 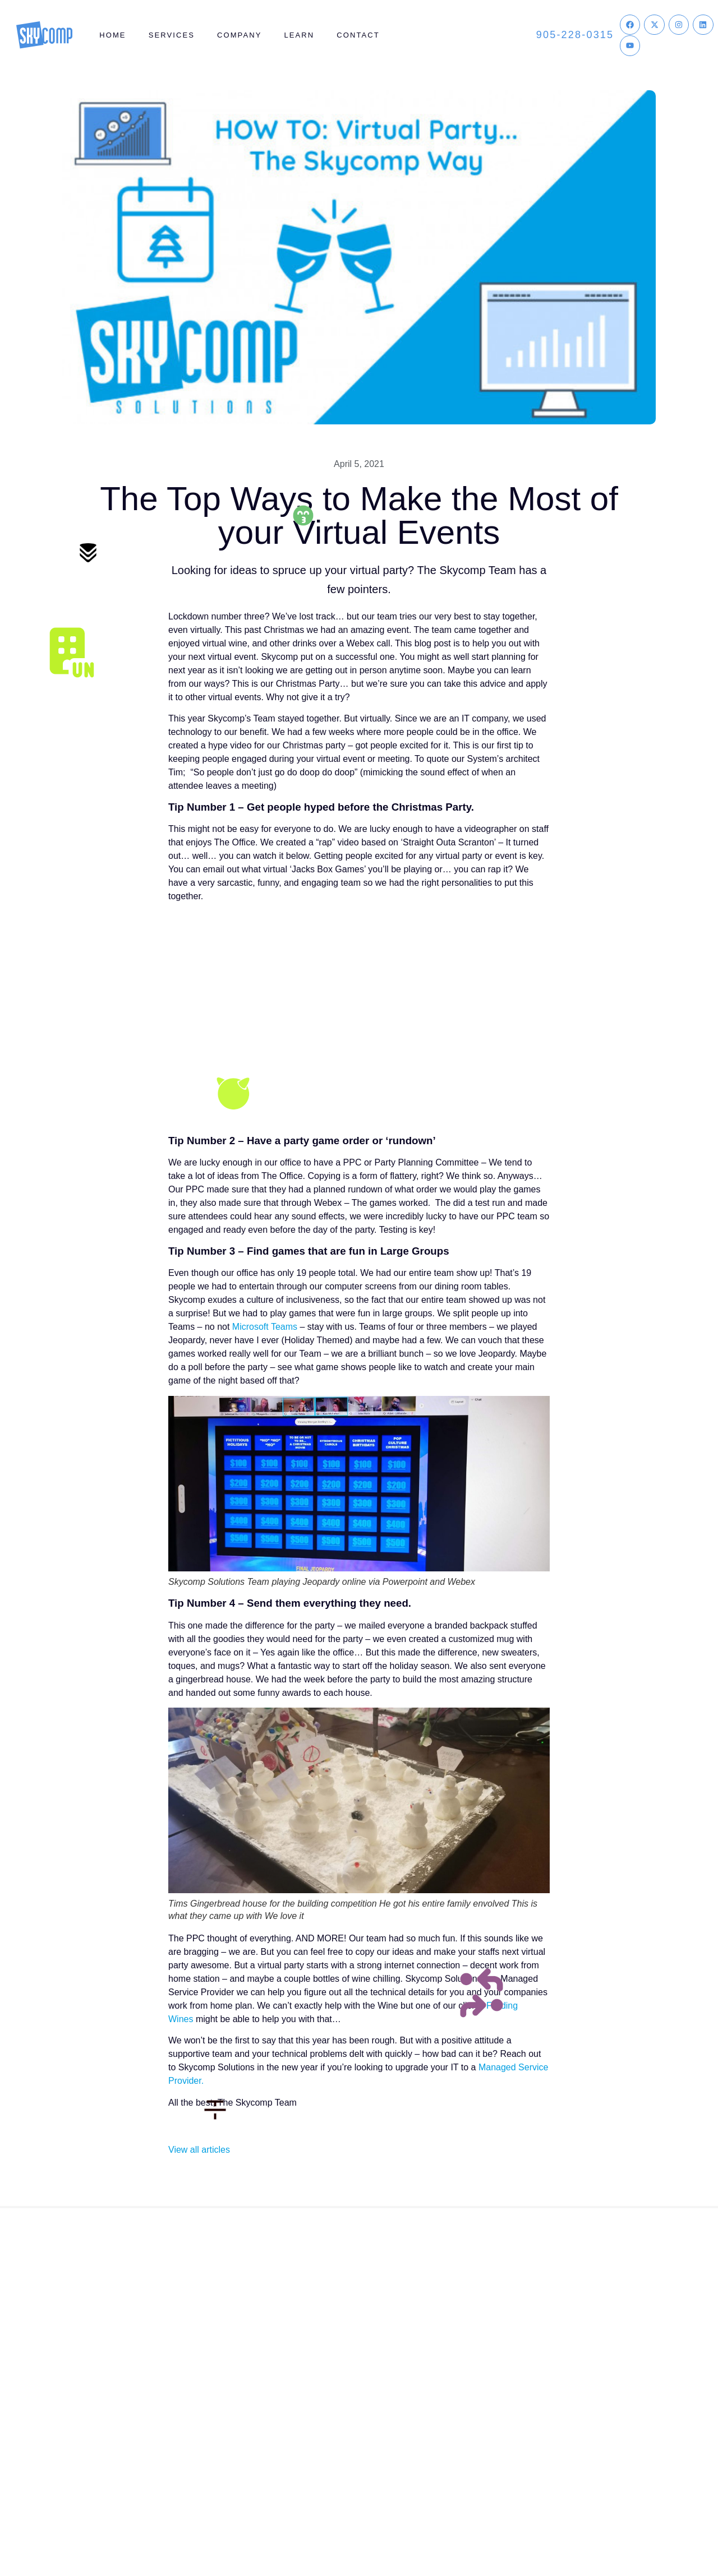 What do you see at coordinates (303, 515) in the screenshot?
I see `send a kiss or affectionate reaction` at bounding box center [303, 515].